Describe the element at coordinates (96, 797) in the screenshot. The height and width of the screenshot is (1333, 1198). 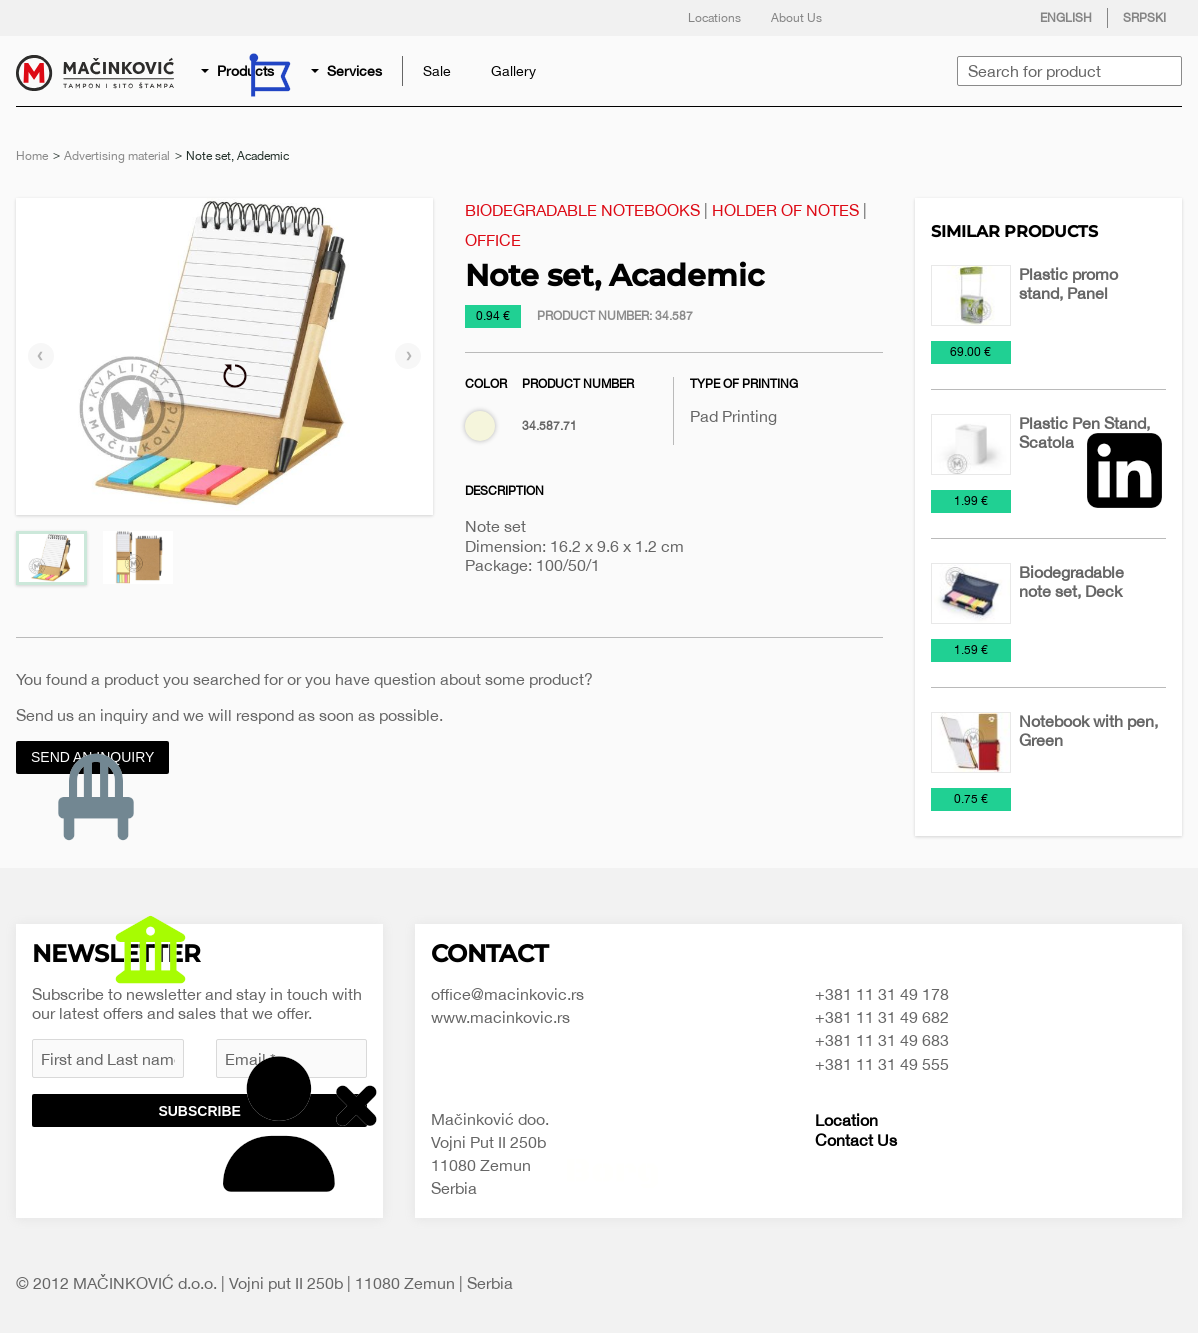
I see `select seating furniture option` at that location.